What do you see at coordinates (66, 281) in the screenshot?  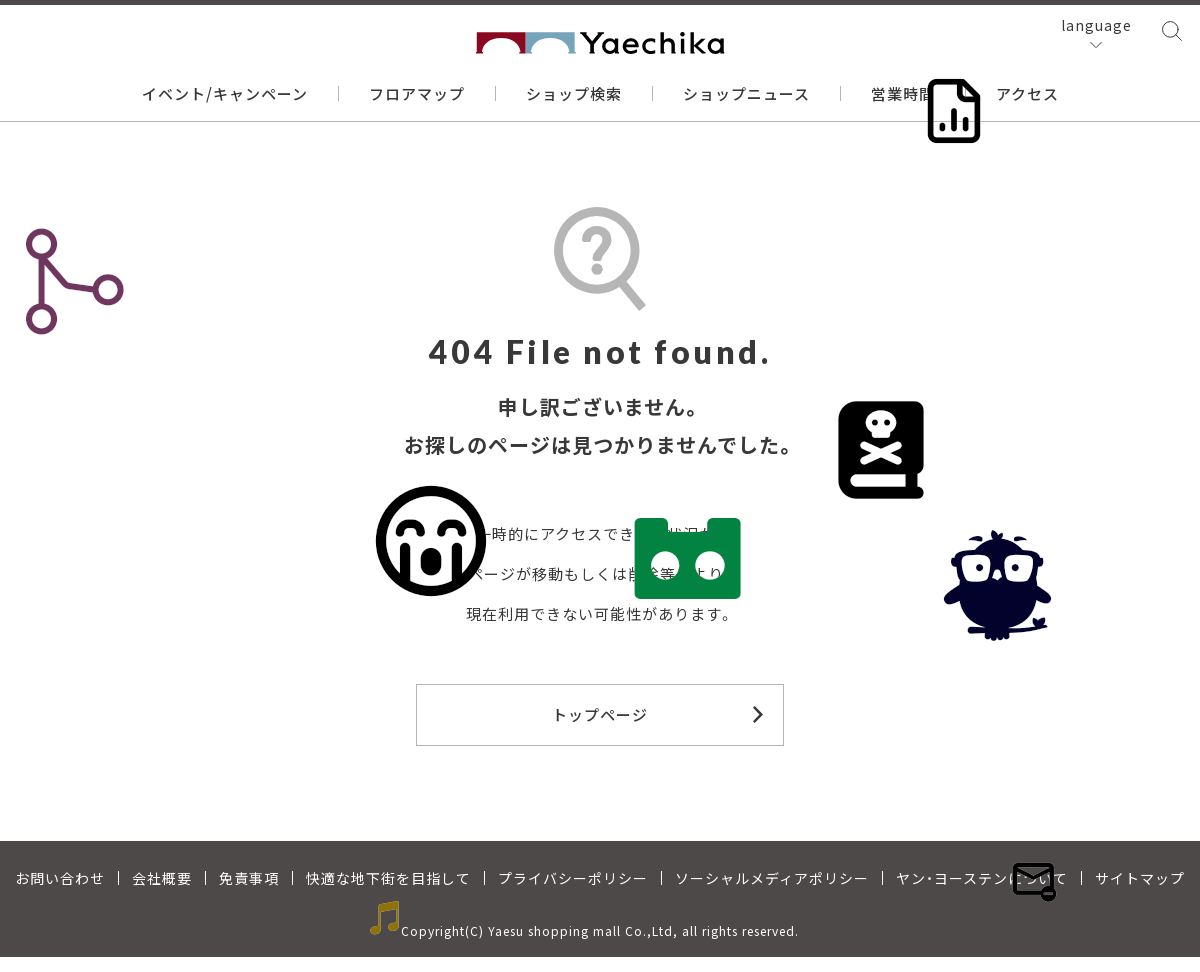 I see `merge branches in version control` at bounding box center [66, 281].